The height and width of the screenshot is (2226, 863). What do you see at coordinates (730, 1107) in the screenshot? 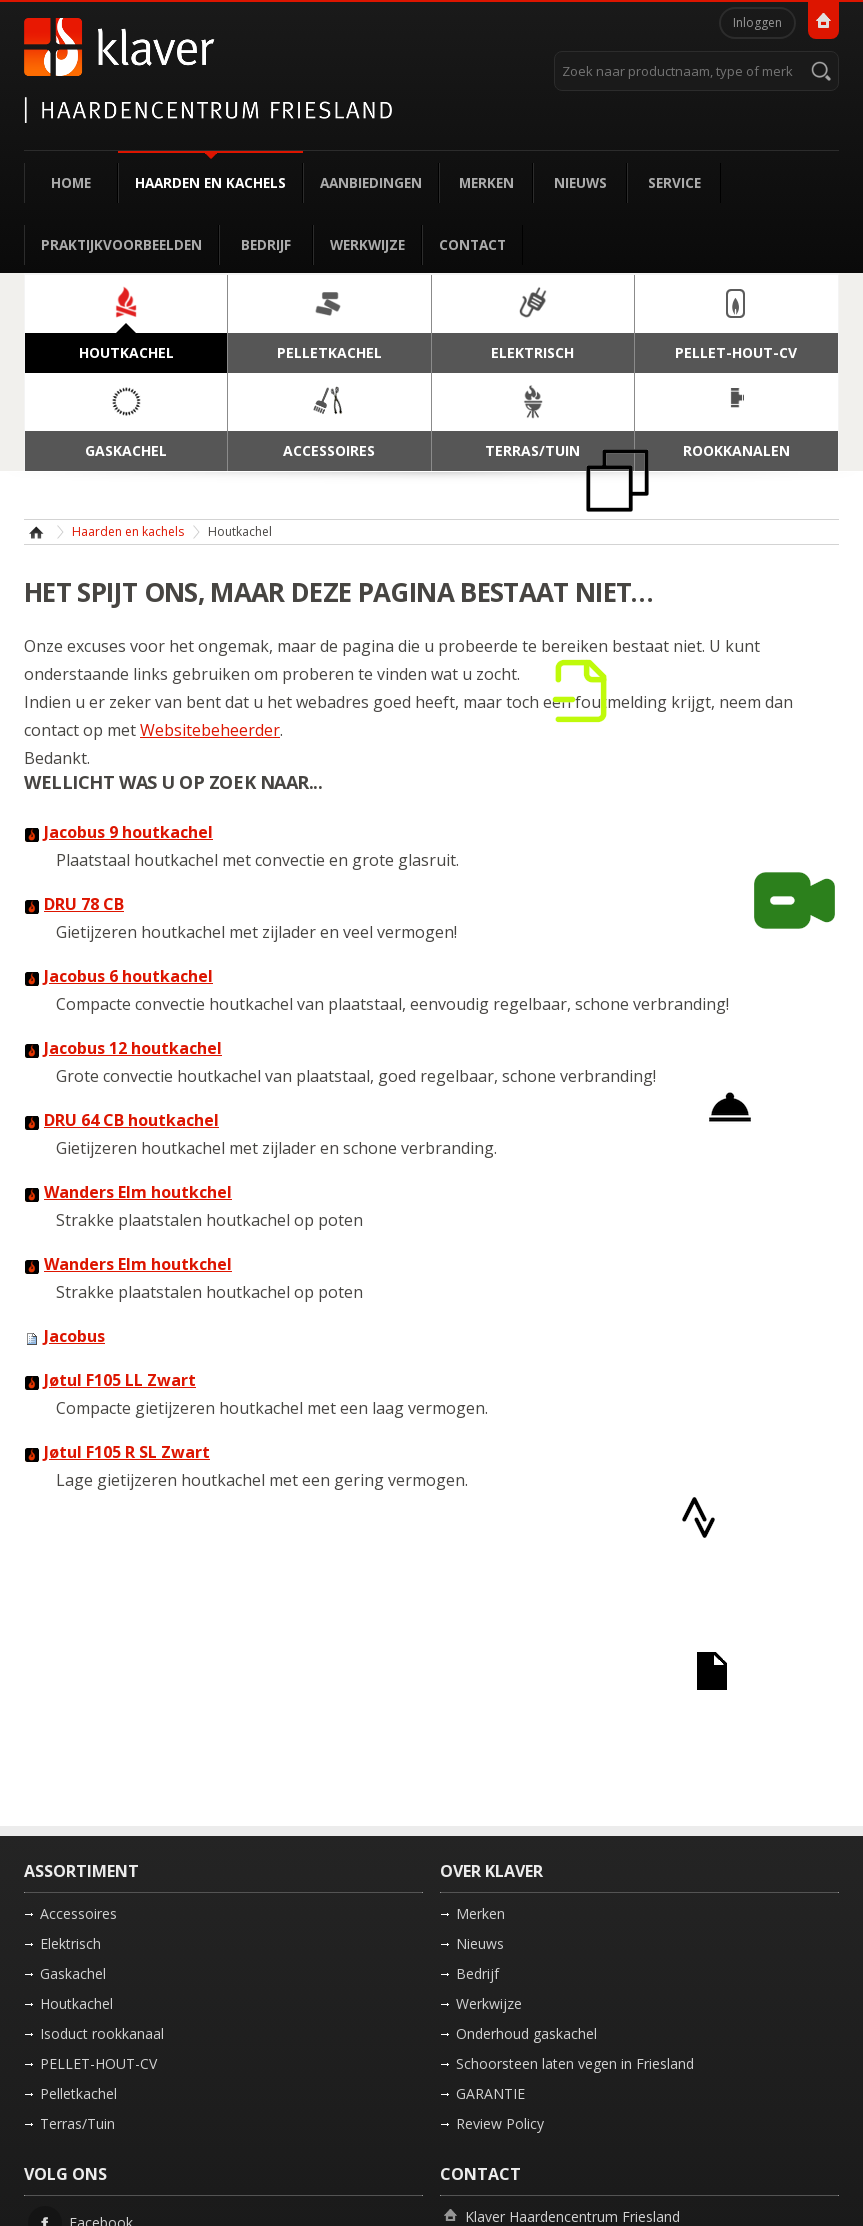
I see `request room service` at bounding box center [730, 1107].